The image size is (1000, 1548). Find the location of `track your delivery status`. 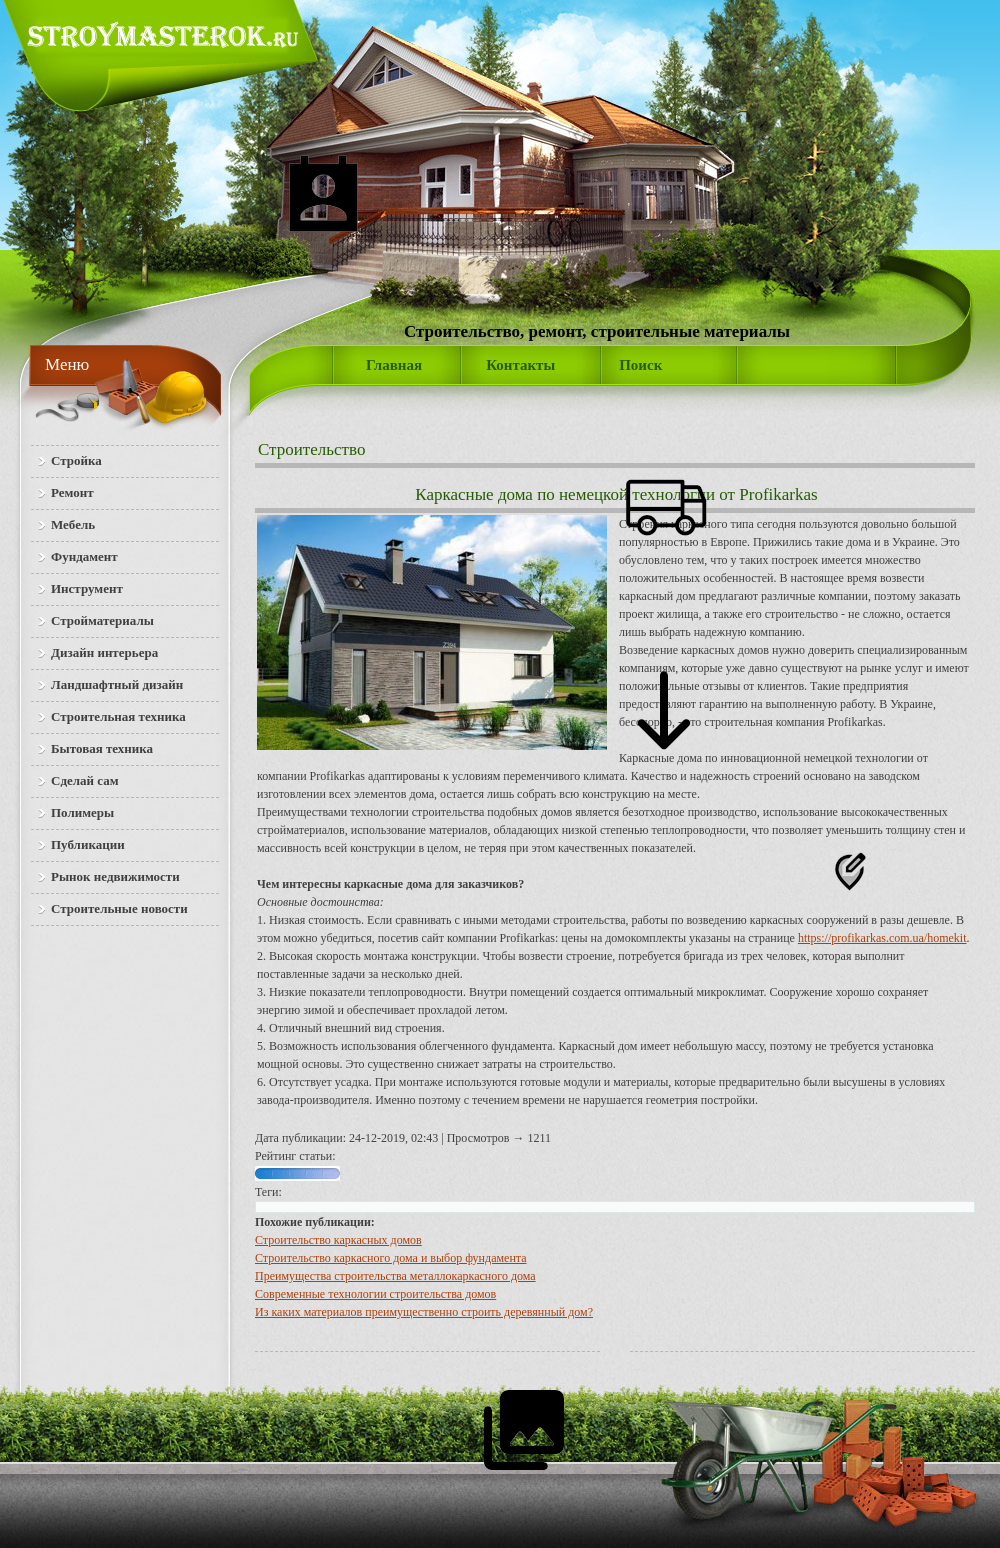

track your delivery status is located at coordinates (663, 503).